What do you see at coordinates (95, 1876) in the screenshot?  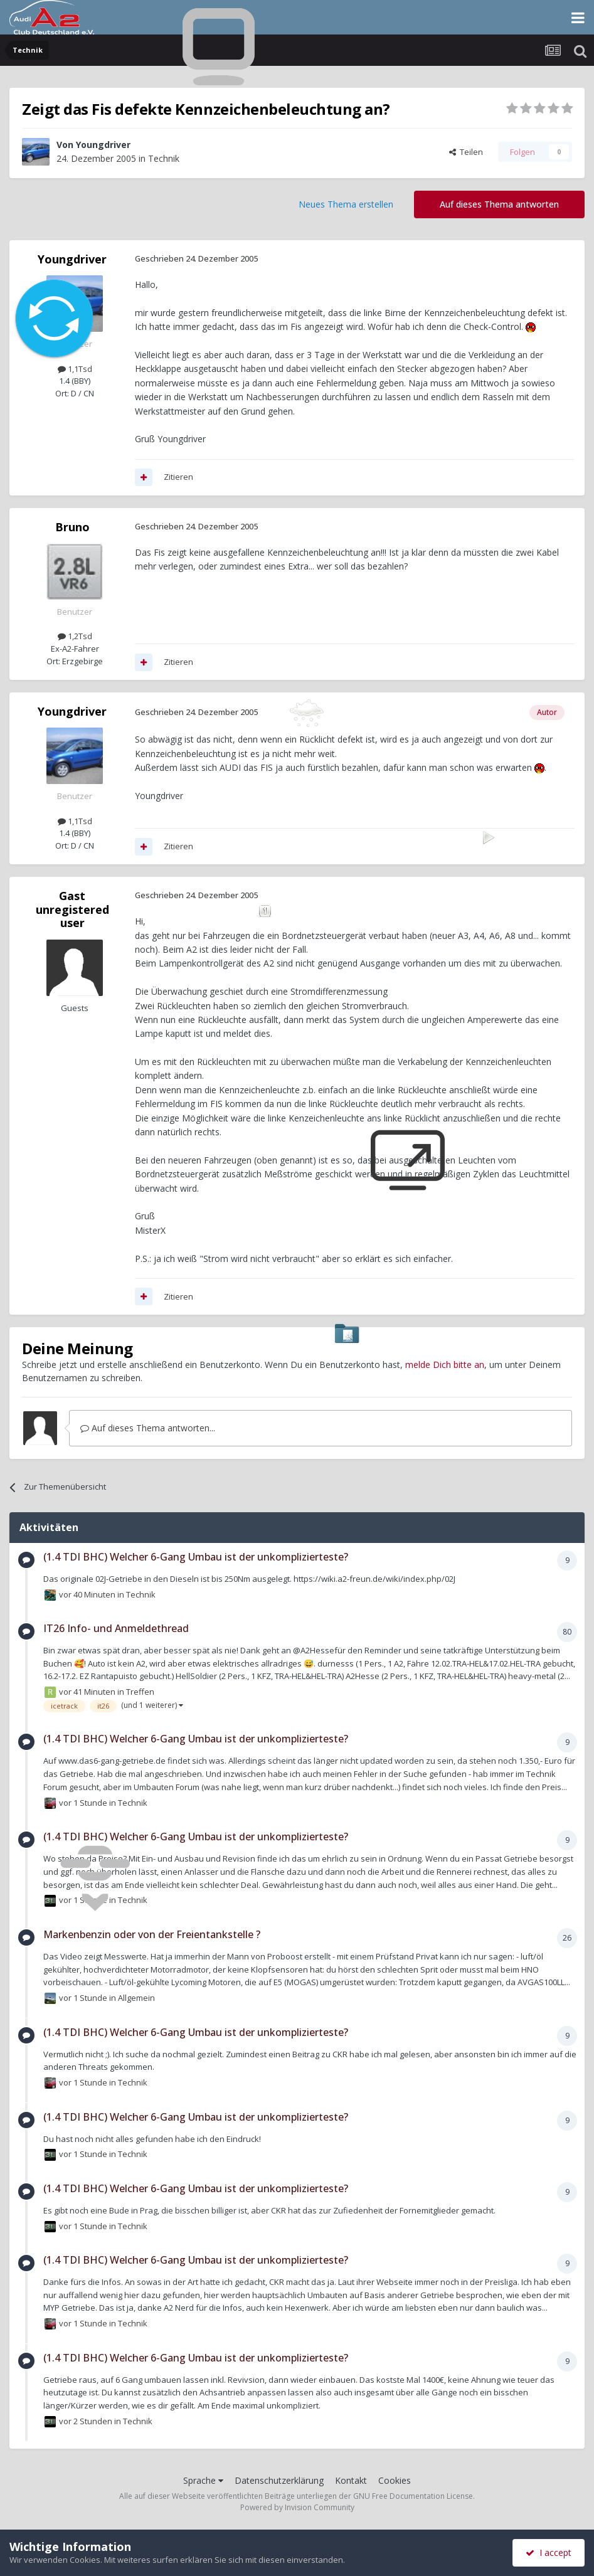 I see `insert a hyperlink into text or document` at bounding box center [95, 1876].